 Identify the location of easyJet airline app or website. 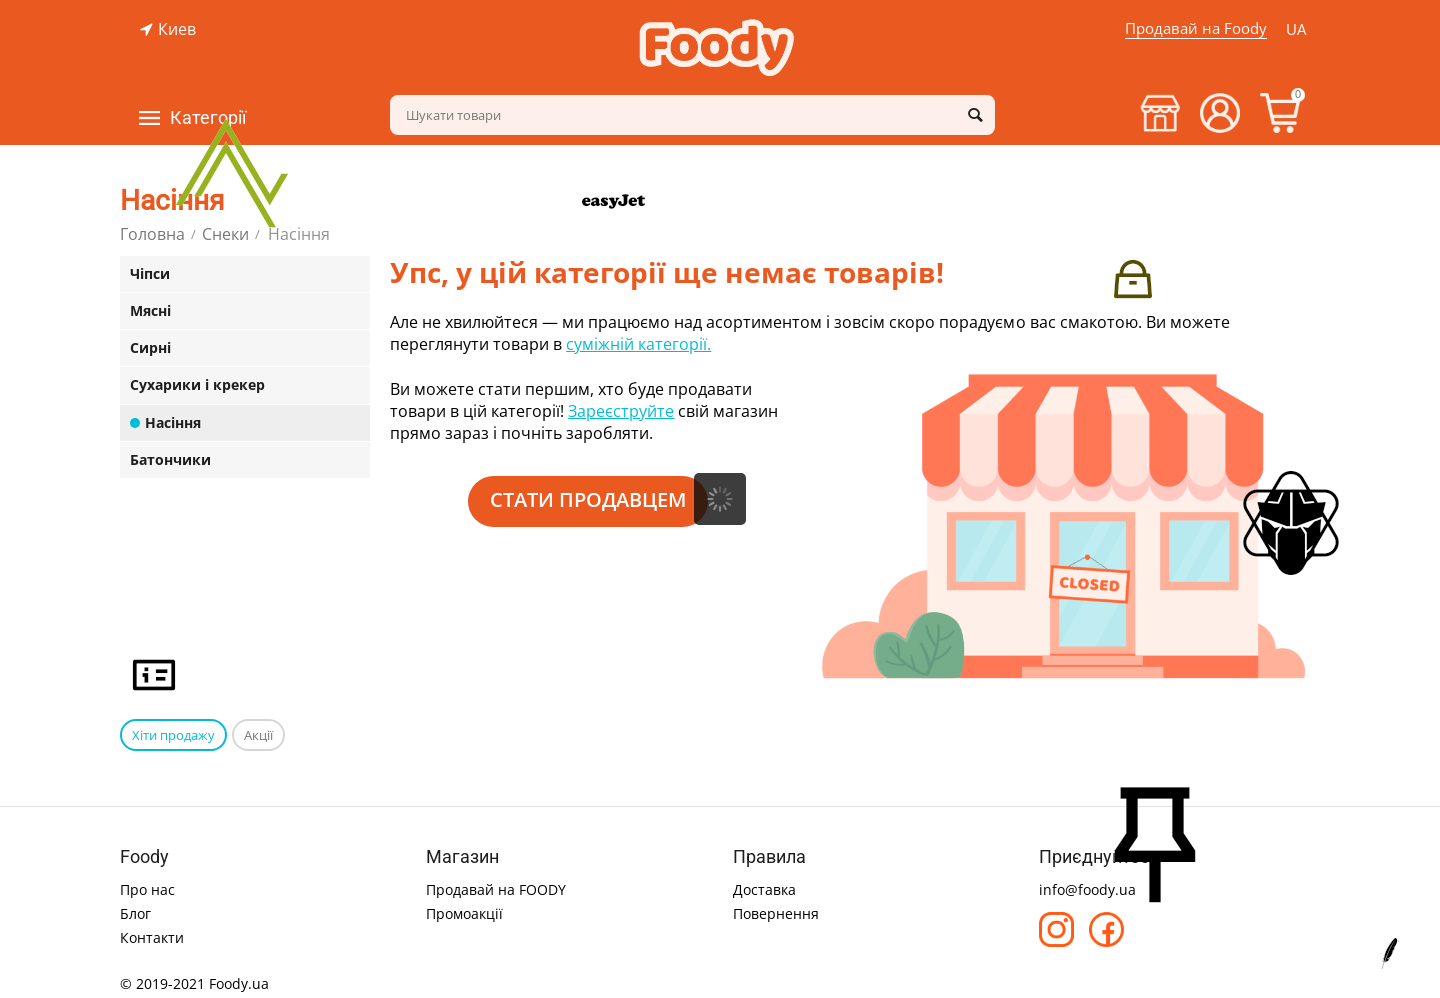
(613, 201).